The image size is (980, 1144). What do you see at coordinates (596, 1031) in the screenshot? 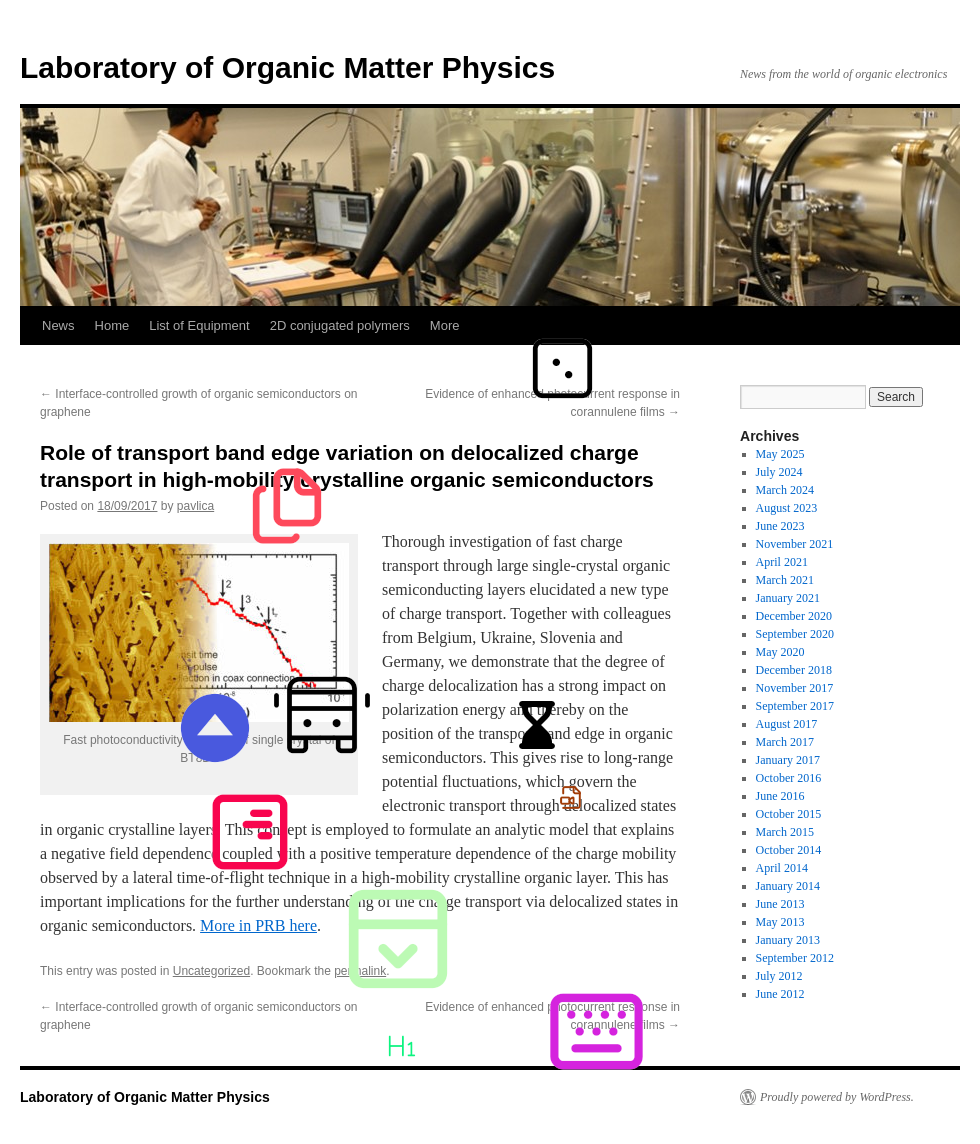
I see `open the on-screen keyboard` at bounding box center [596, 1031].